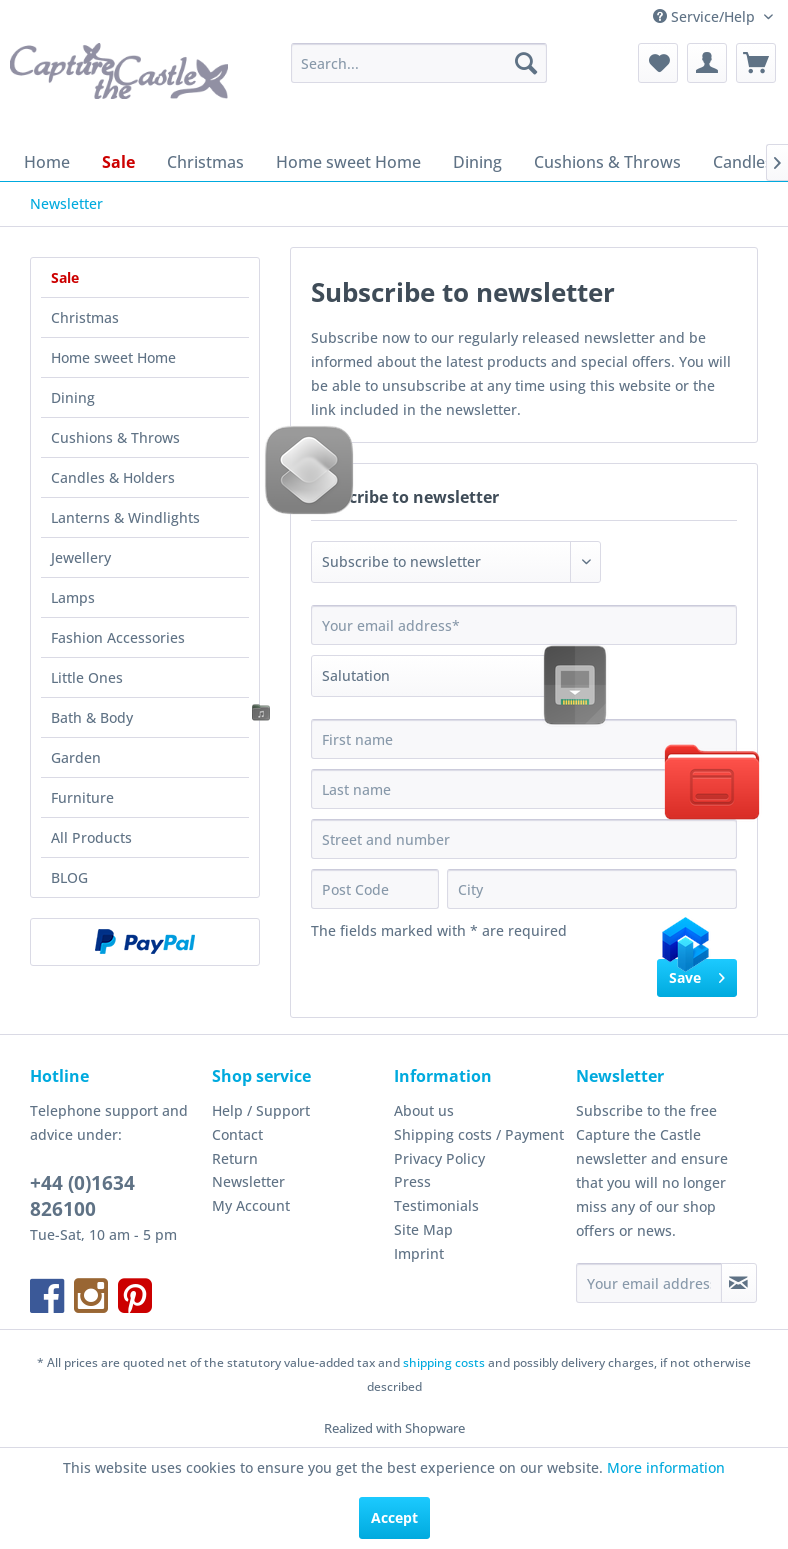 This screenshot has height=1549, width=788. What do you see at coordinates (261, 712) in the screenshot?
I see `open your music folder` at bounding box center [261, 712].